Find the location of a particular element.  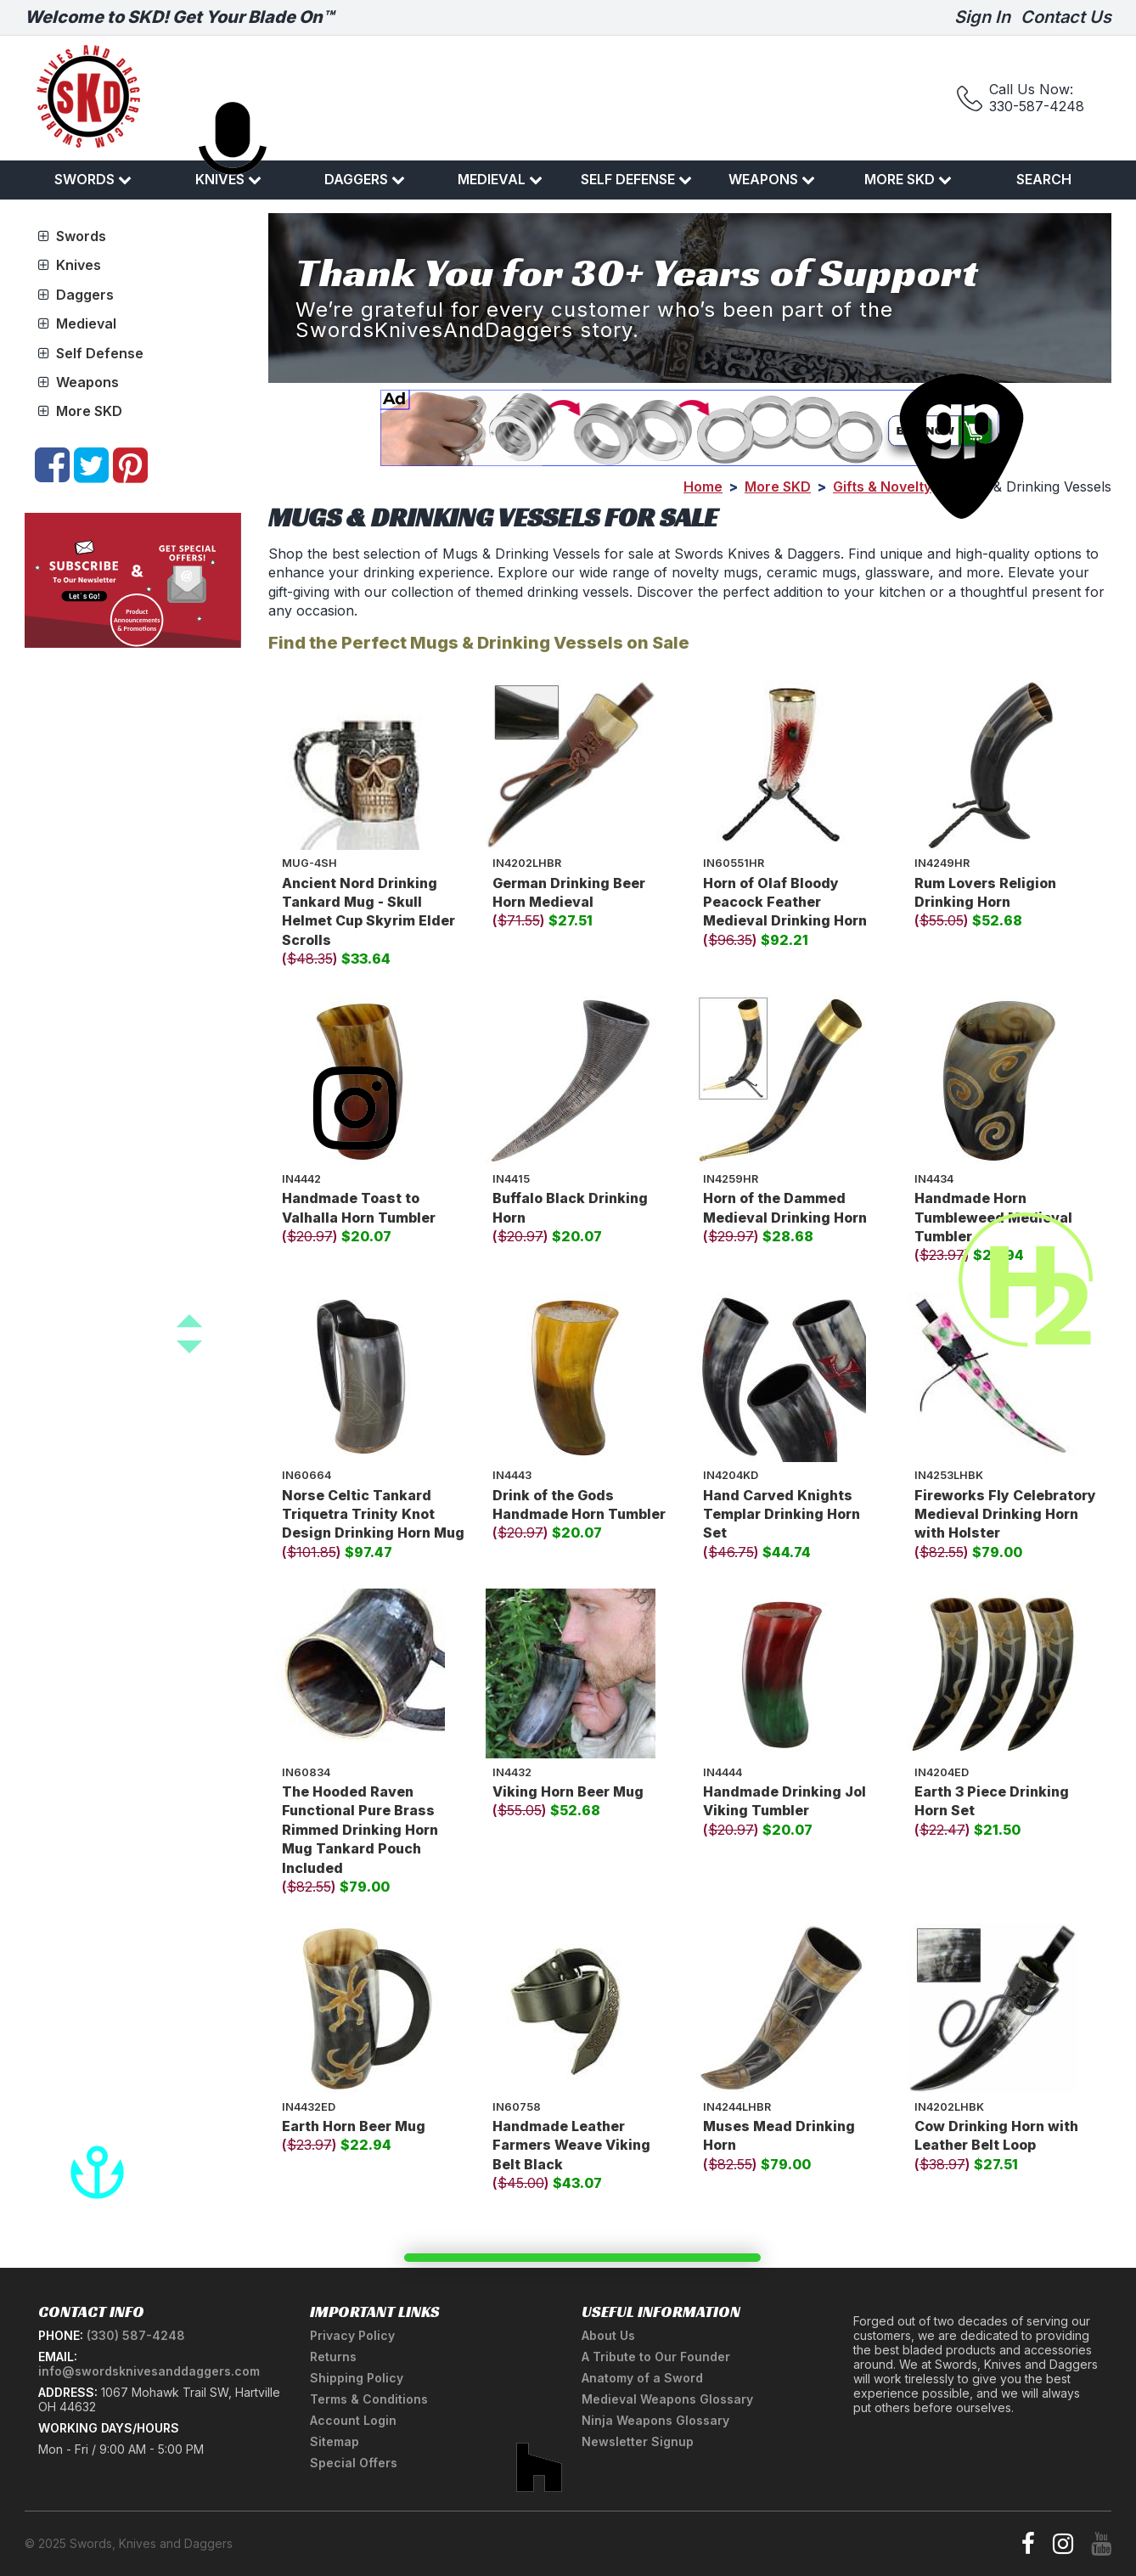

open Instagram app is located at coordinates (355, 1108).